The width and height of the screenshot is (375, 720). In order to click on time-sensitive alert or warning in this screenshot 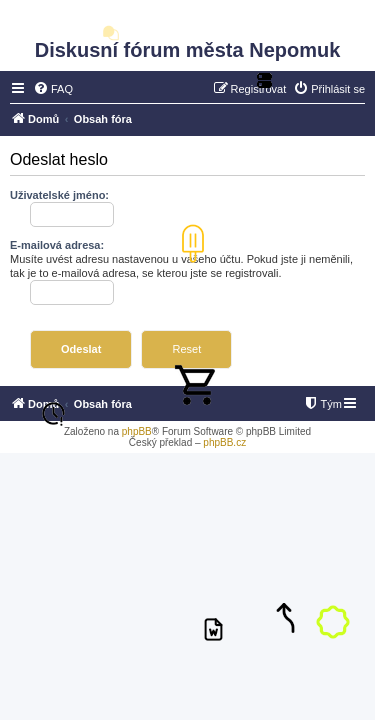, I will do `click(53, 413)`.